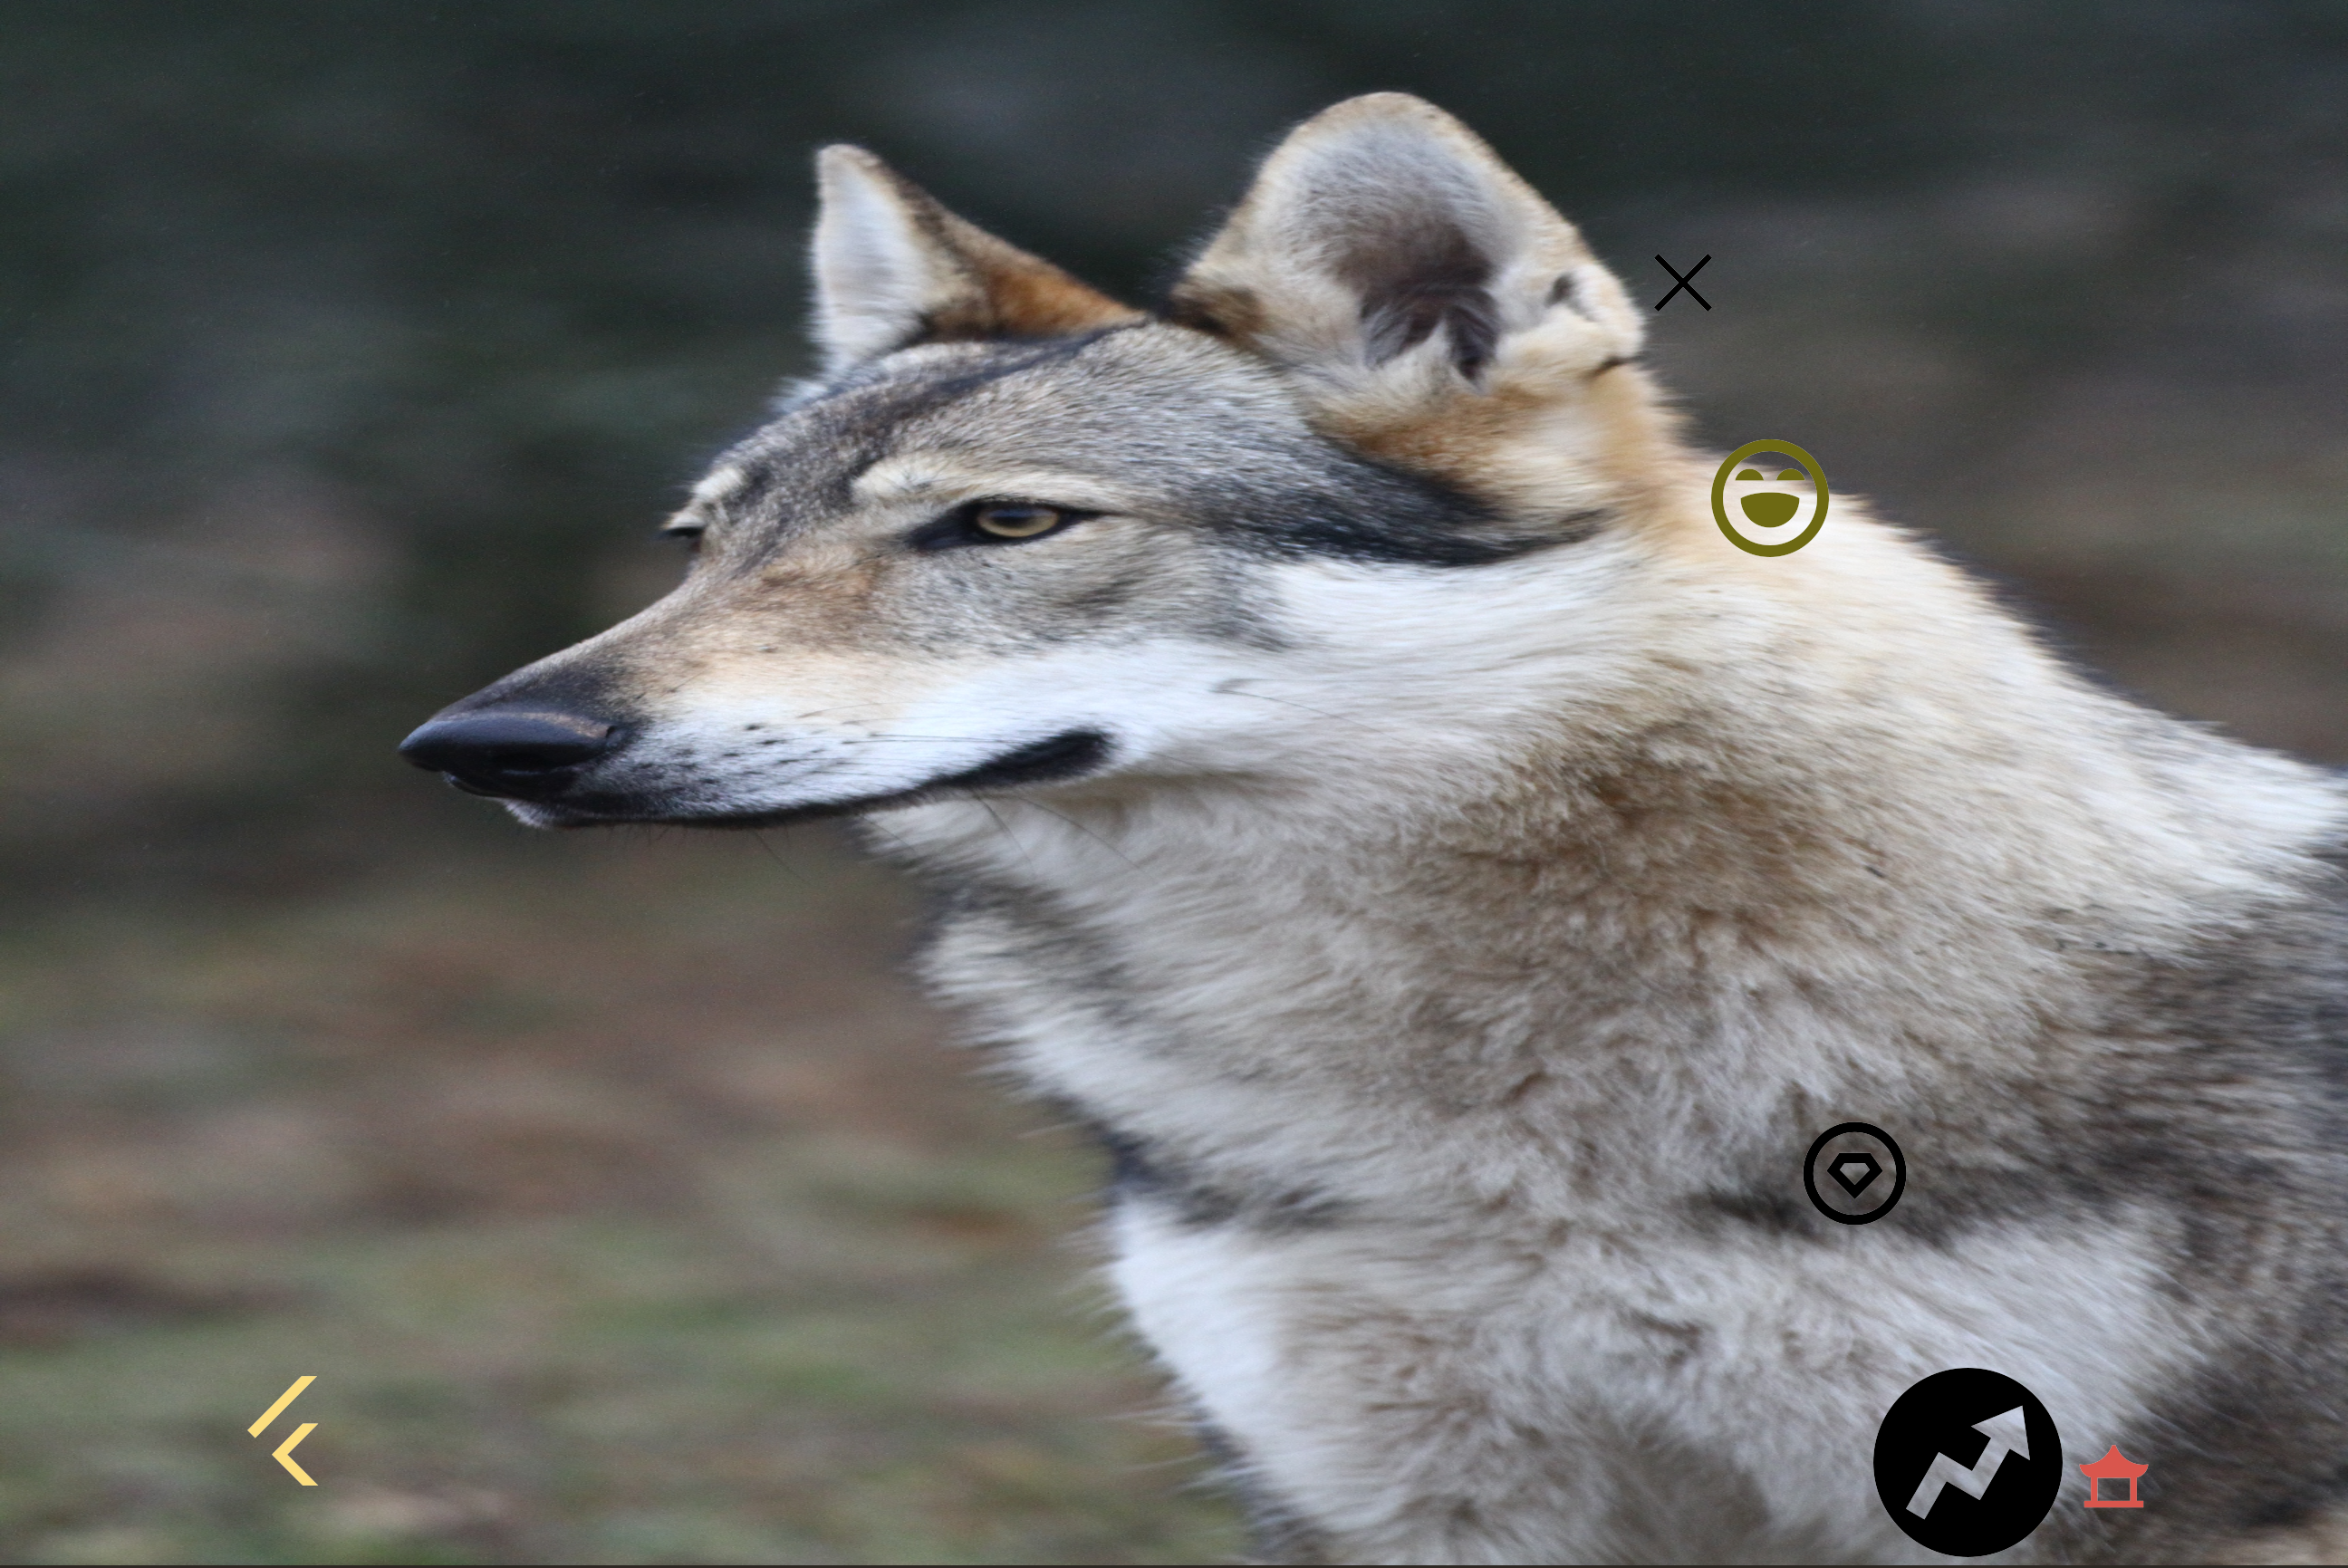  I want to click on access historical or cultural landmarks, so click(2113, 1477).